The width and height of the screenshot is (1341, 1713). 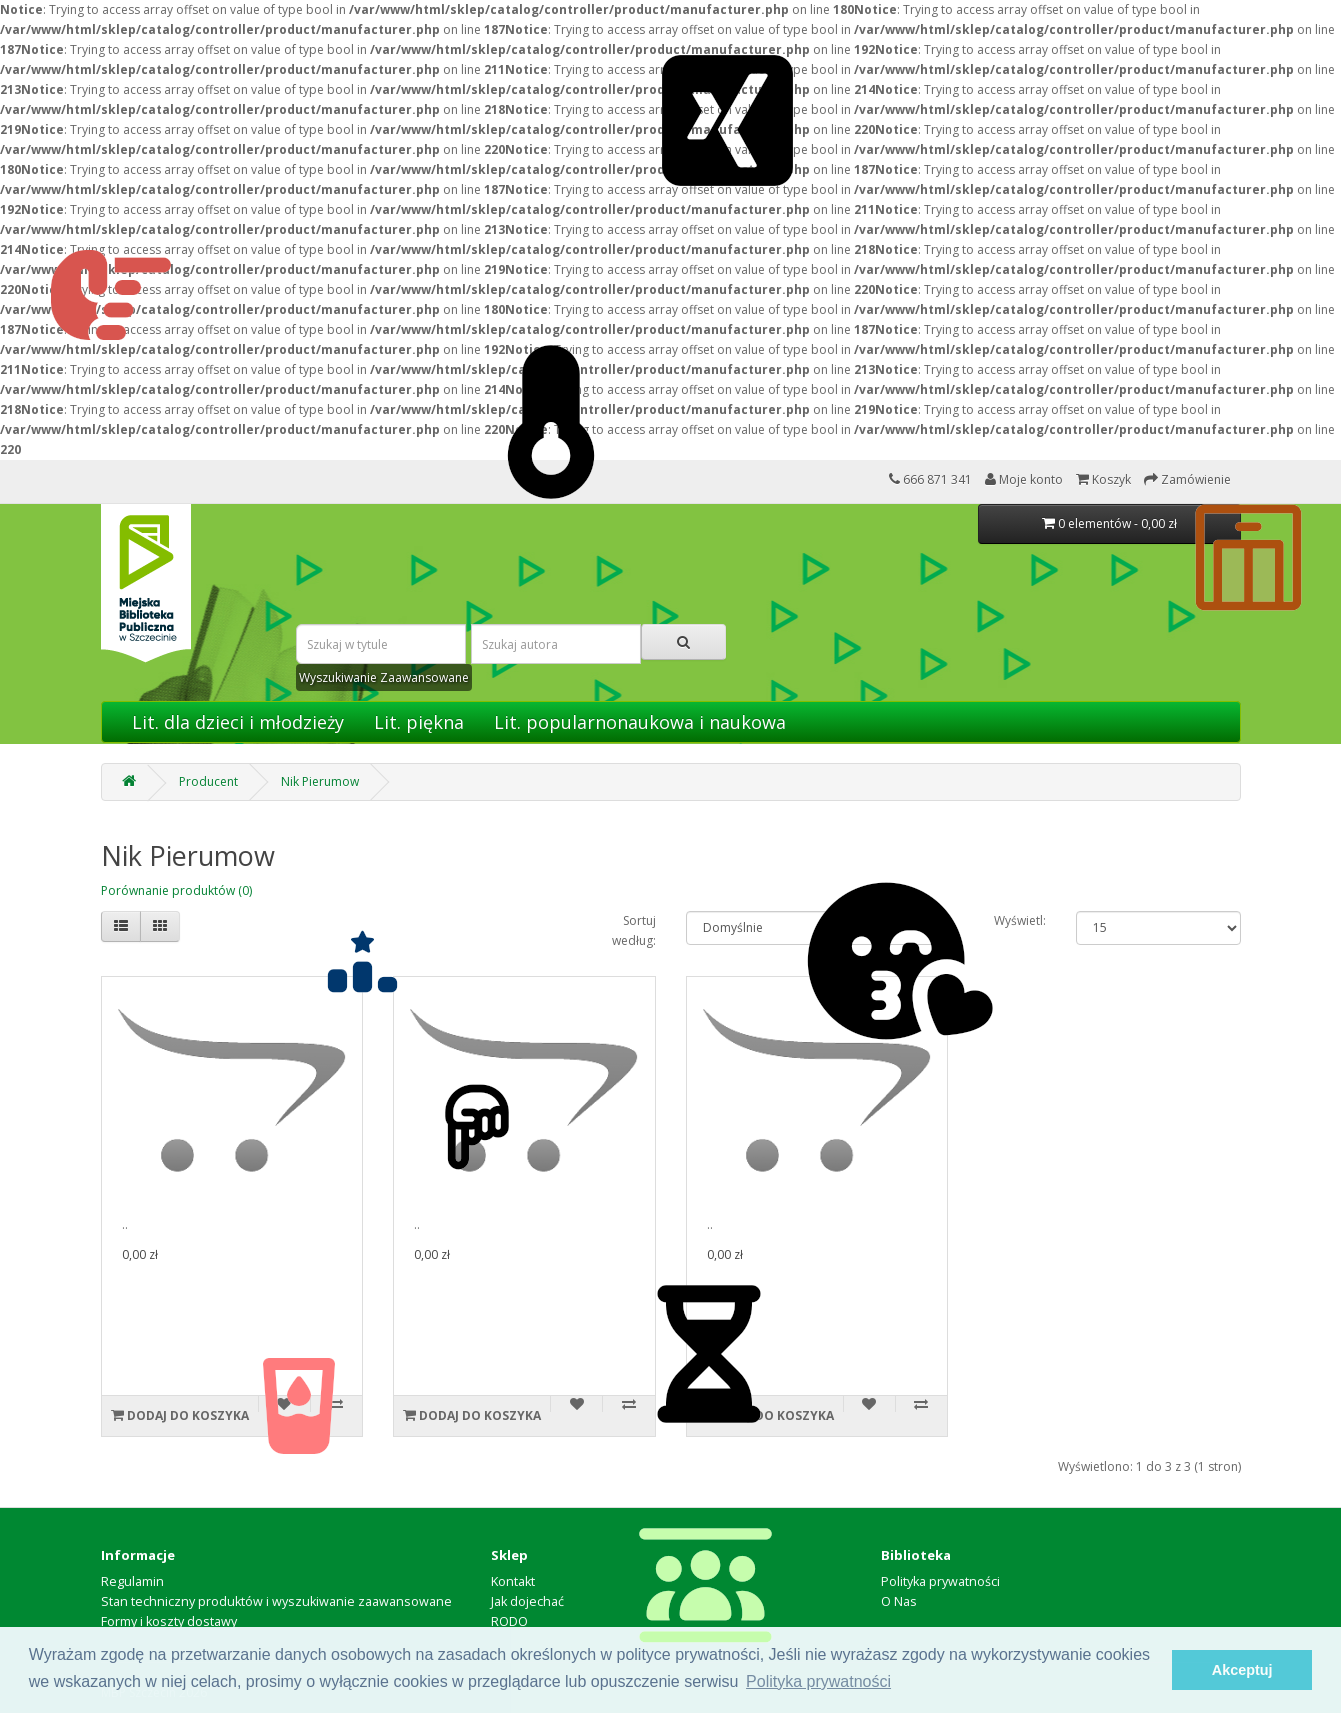 I want to click on scroll down for more content, so click(x=477, y=1127).